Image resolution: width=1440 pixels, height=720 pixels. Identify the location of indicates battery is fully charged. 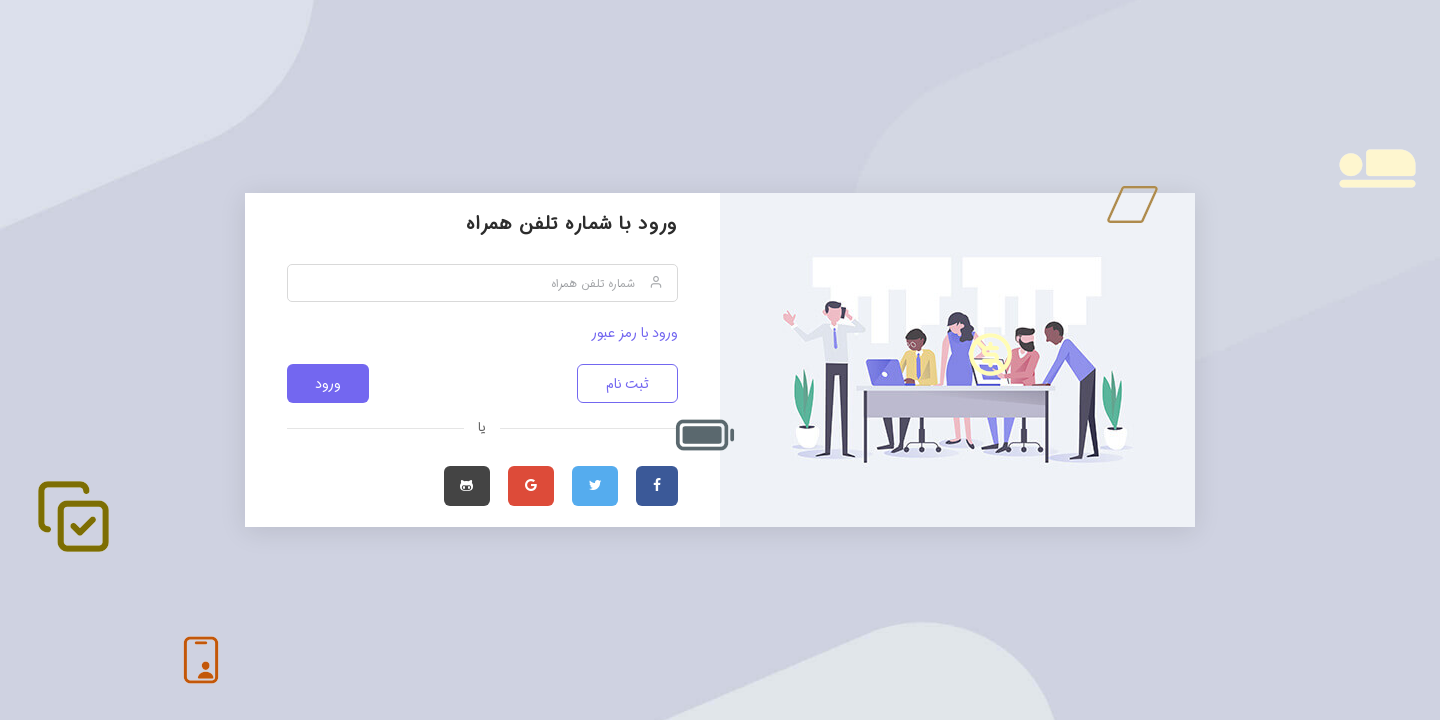
(705, 435).